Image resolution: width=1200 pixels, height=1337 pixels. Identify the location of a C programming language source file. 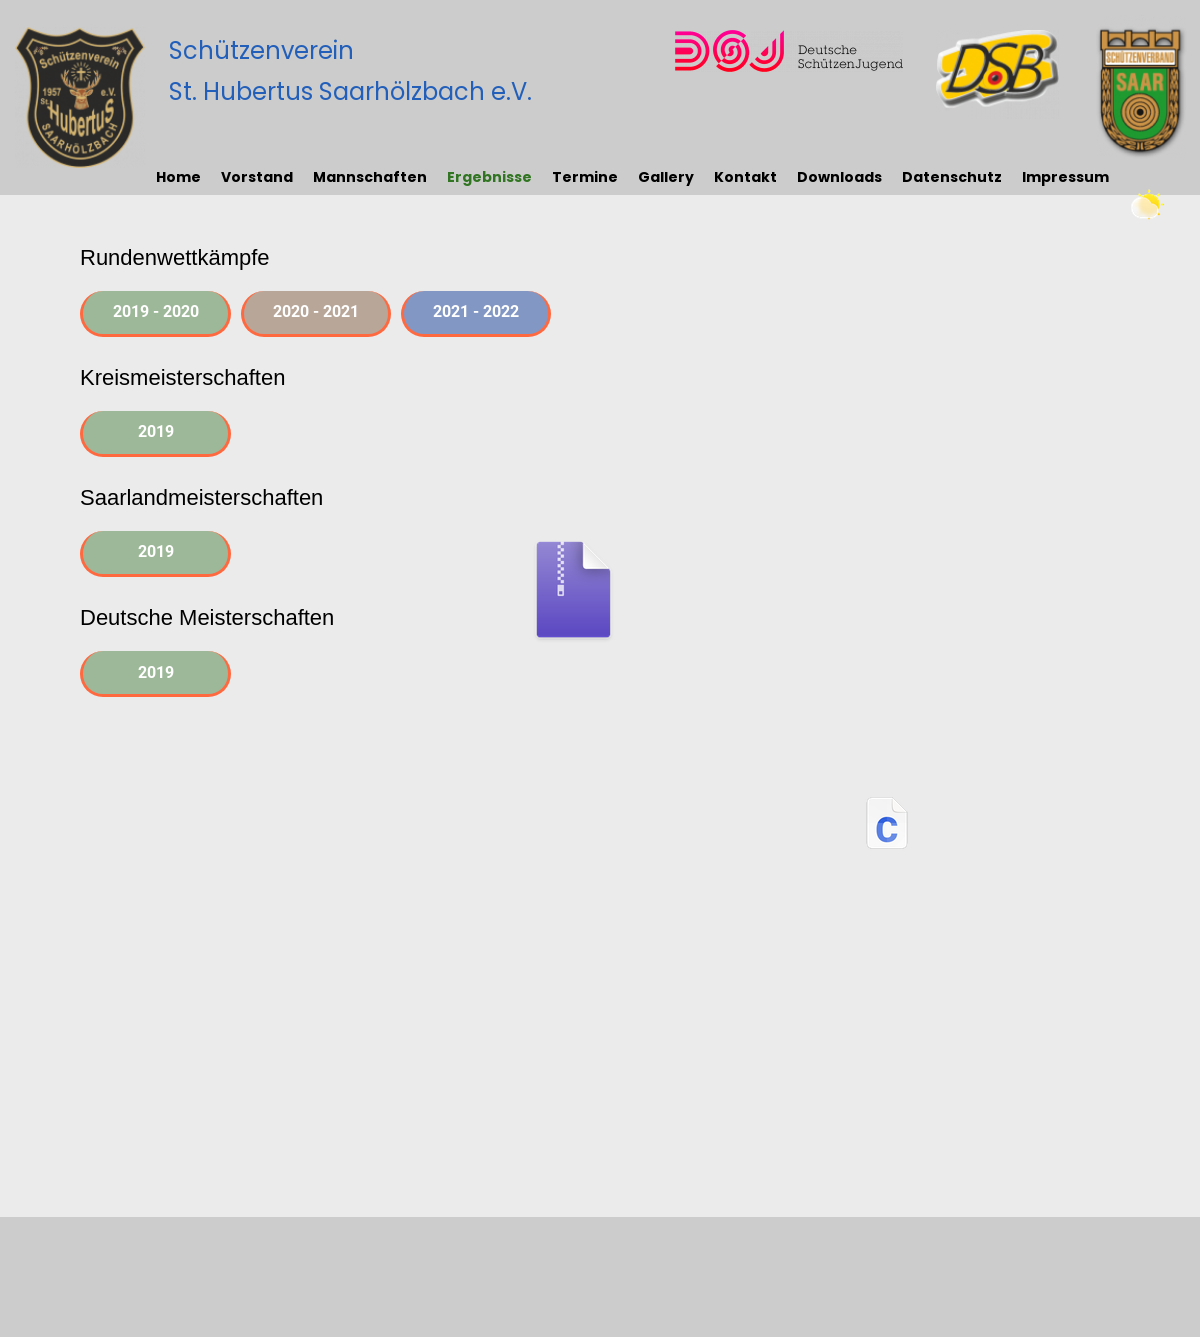
(887, 823).